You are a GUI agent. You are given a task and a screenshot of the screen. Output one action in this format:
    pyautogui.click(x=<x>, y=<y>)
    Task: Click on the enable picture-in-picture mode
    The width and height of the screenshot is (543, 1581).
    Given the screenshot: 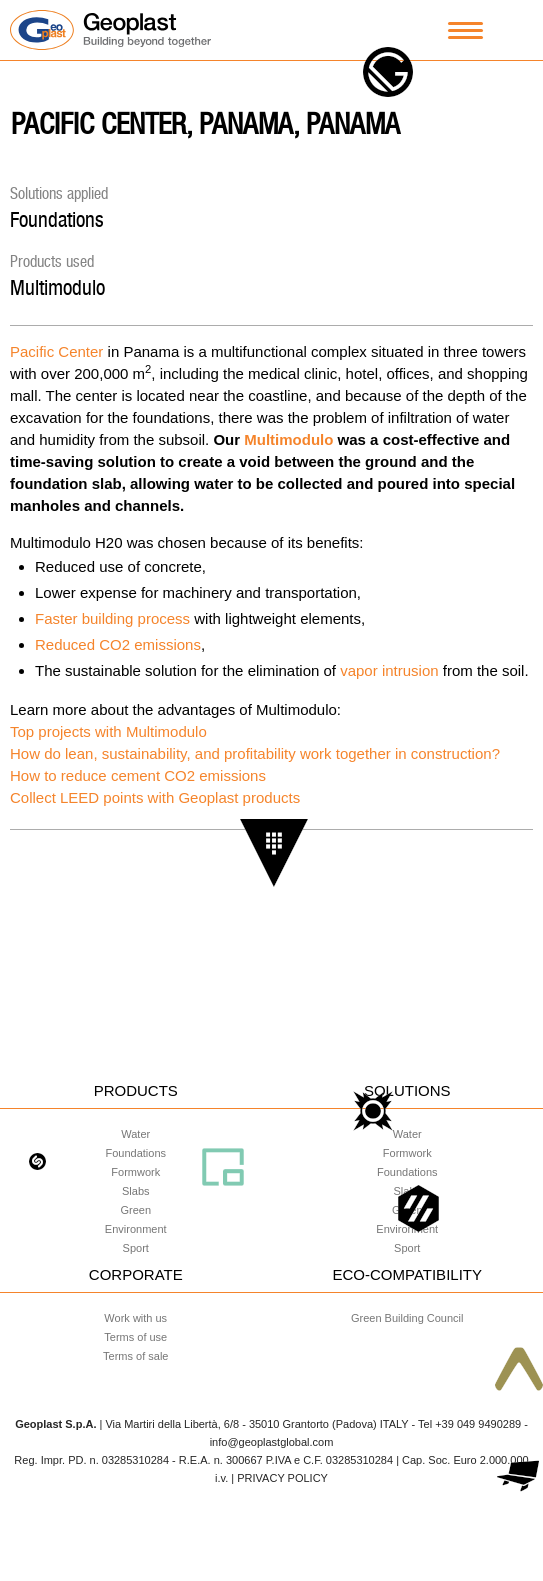 What is the action you would take?
    pyautogui.click(x=223, y=1167)
    